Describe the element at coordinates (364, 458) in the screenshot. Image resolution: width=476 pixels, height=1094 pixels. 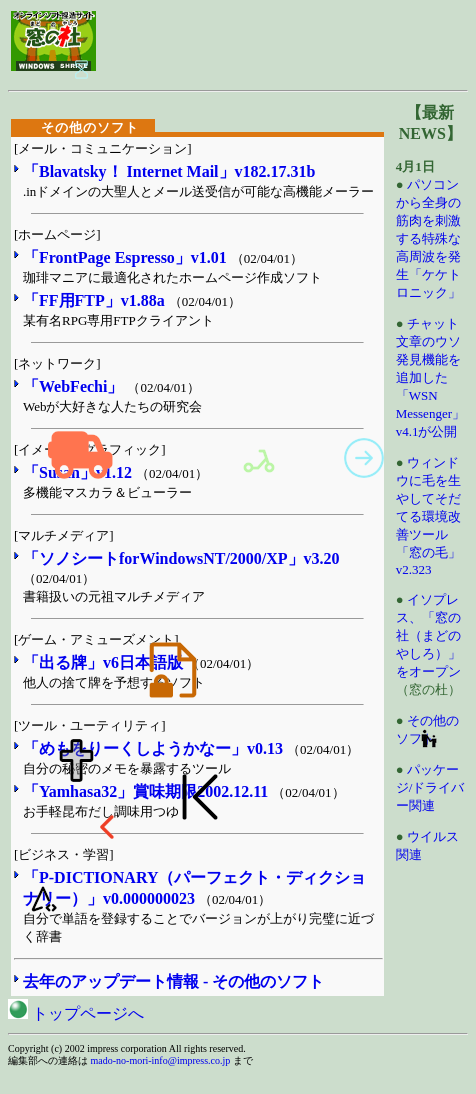
I see `proceed to the next step` at that location.